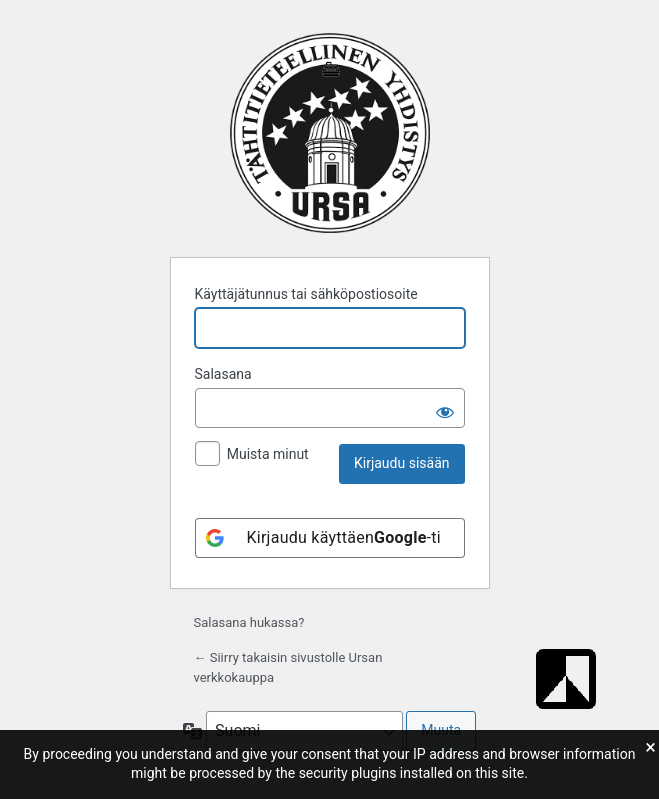 This screenshot has width=659, height=799. I want to click on access point of sale system, so click(331, 70).